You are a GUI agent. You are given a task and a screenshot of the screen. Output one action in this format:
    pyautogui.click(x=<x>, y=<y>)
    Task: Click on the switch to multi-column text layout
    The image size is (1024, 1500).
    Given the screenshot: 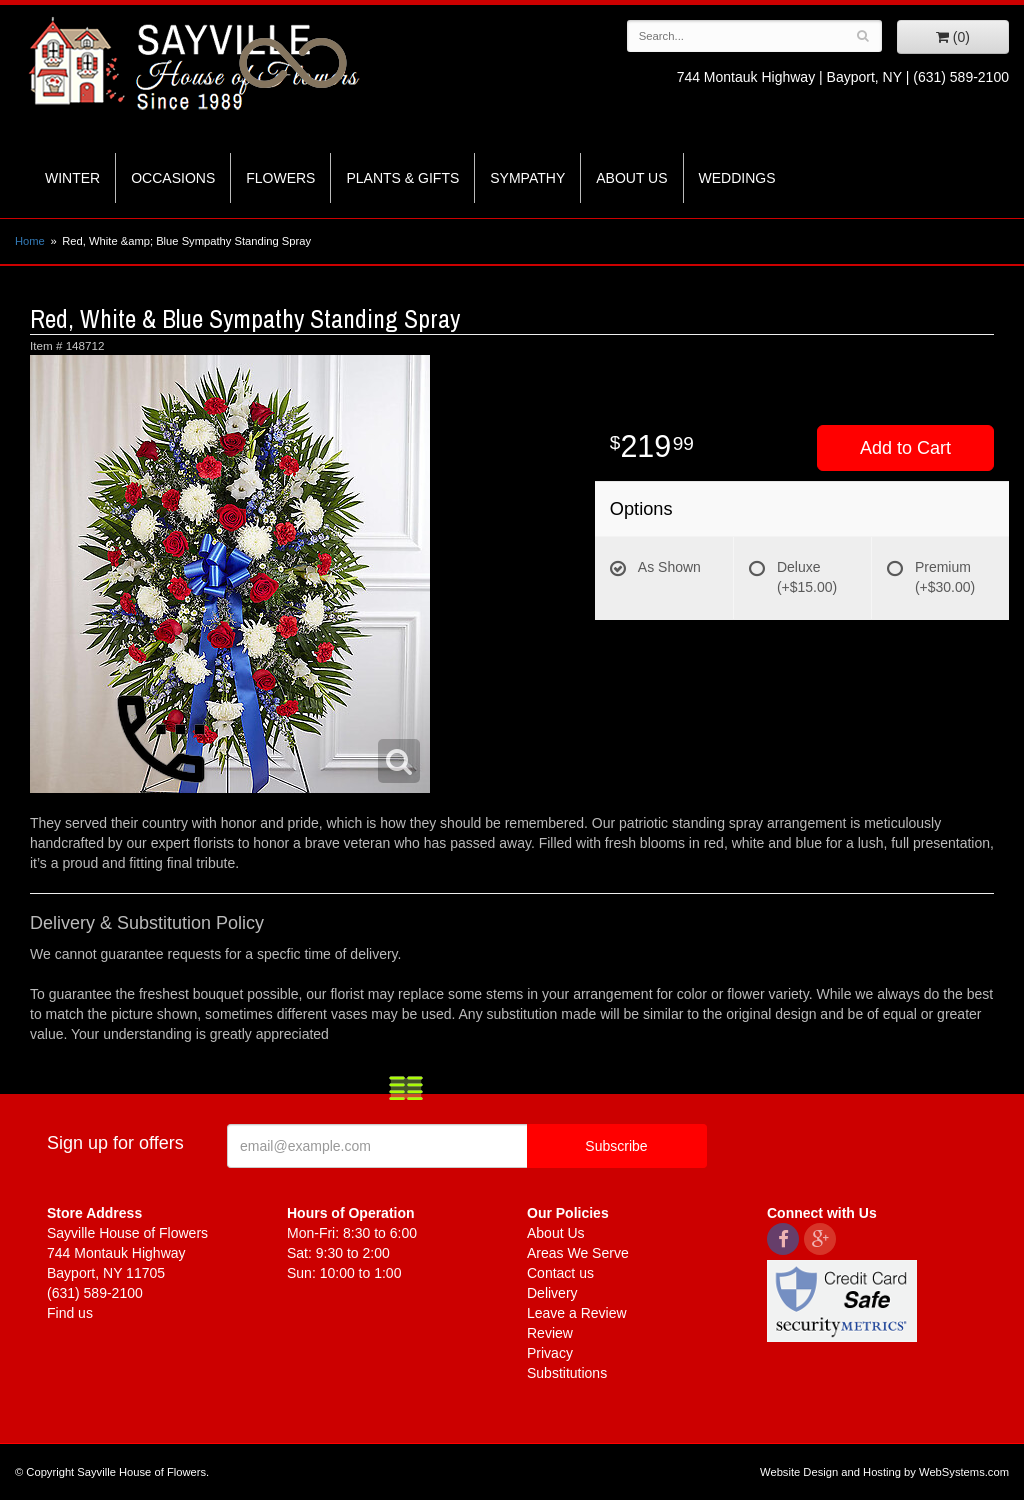 What is the action you would take?
    pyautogui.click(x=406, y=1089)
    